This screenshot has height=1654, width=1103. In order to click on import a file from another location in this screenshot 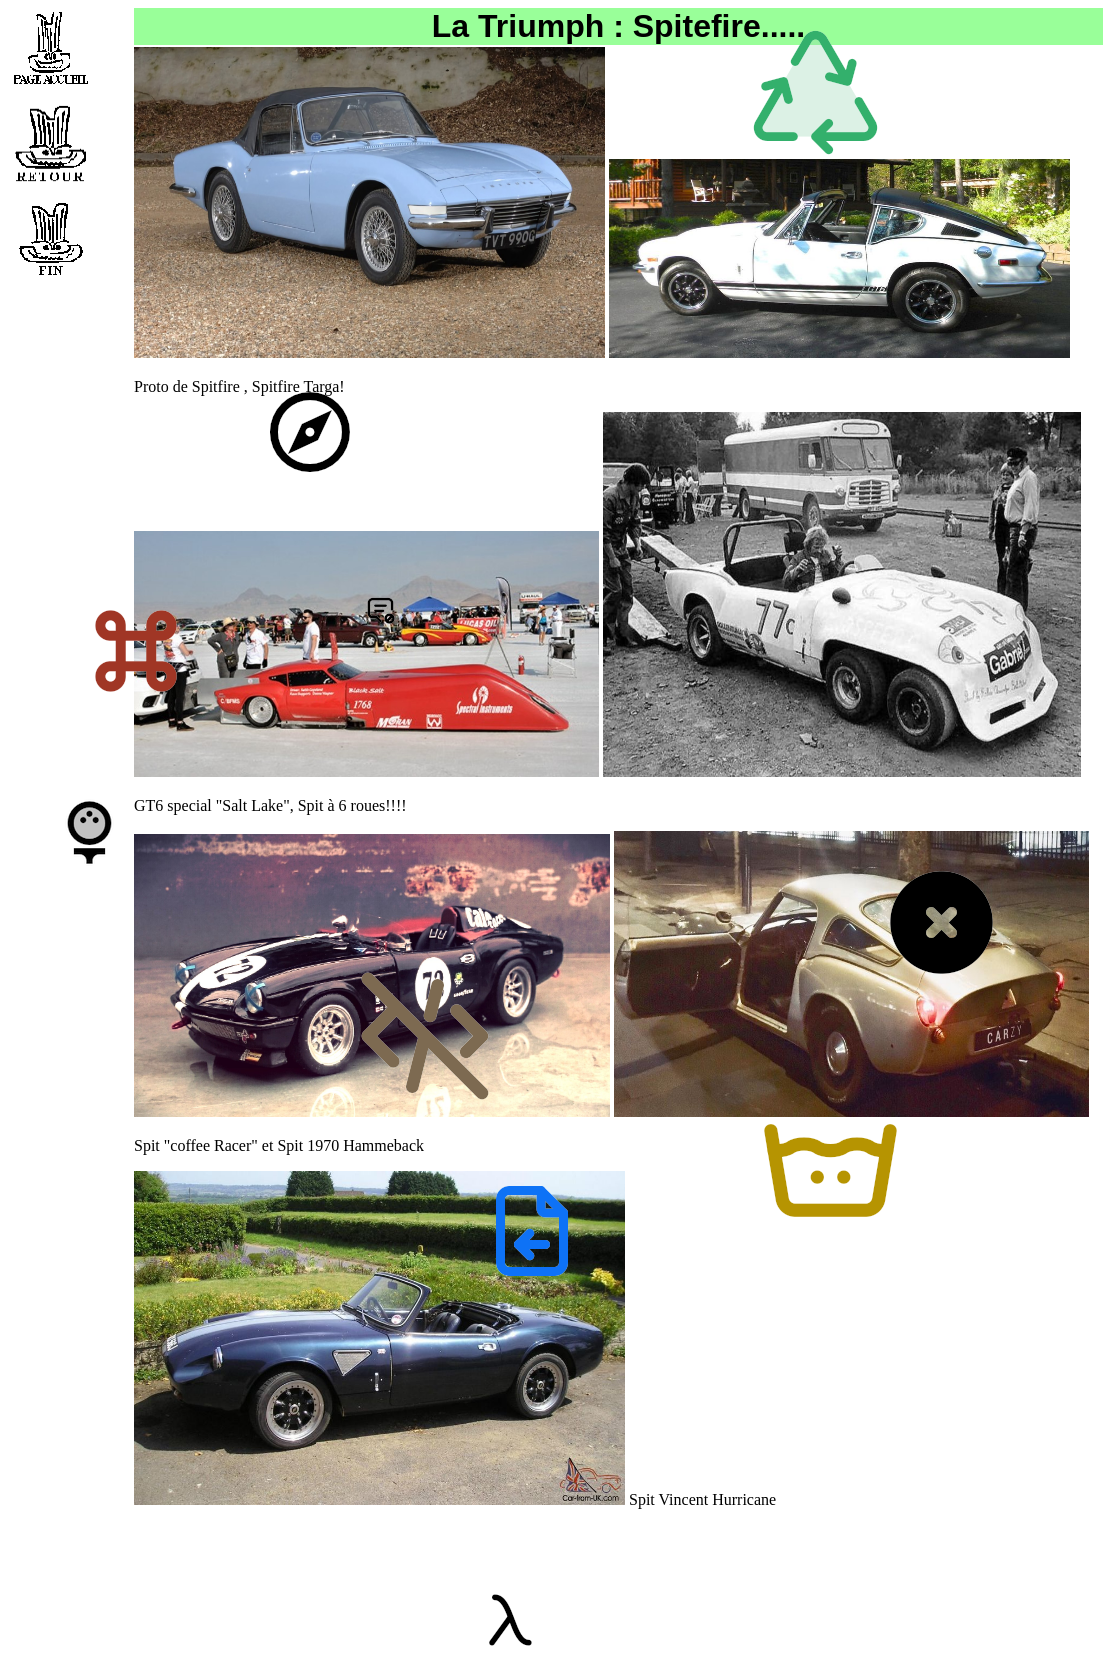, I will do `click(532, 1231)`.